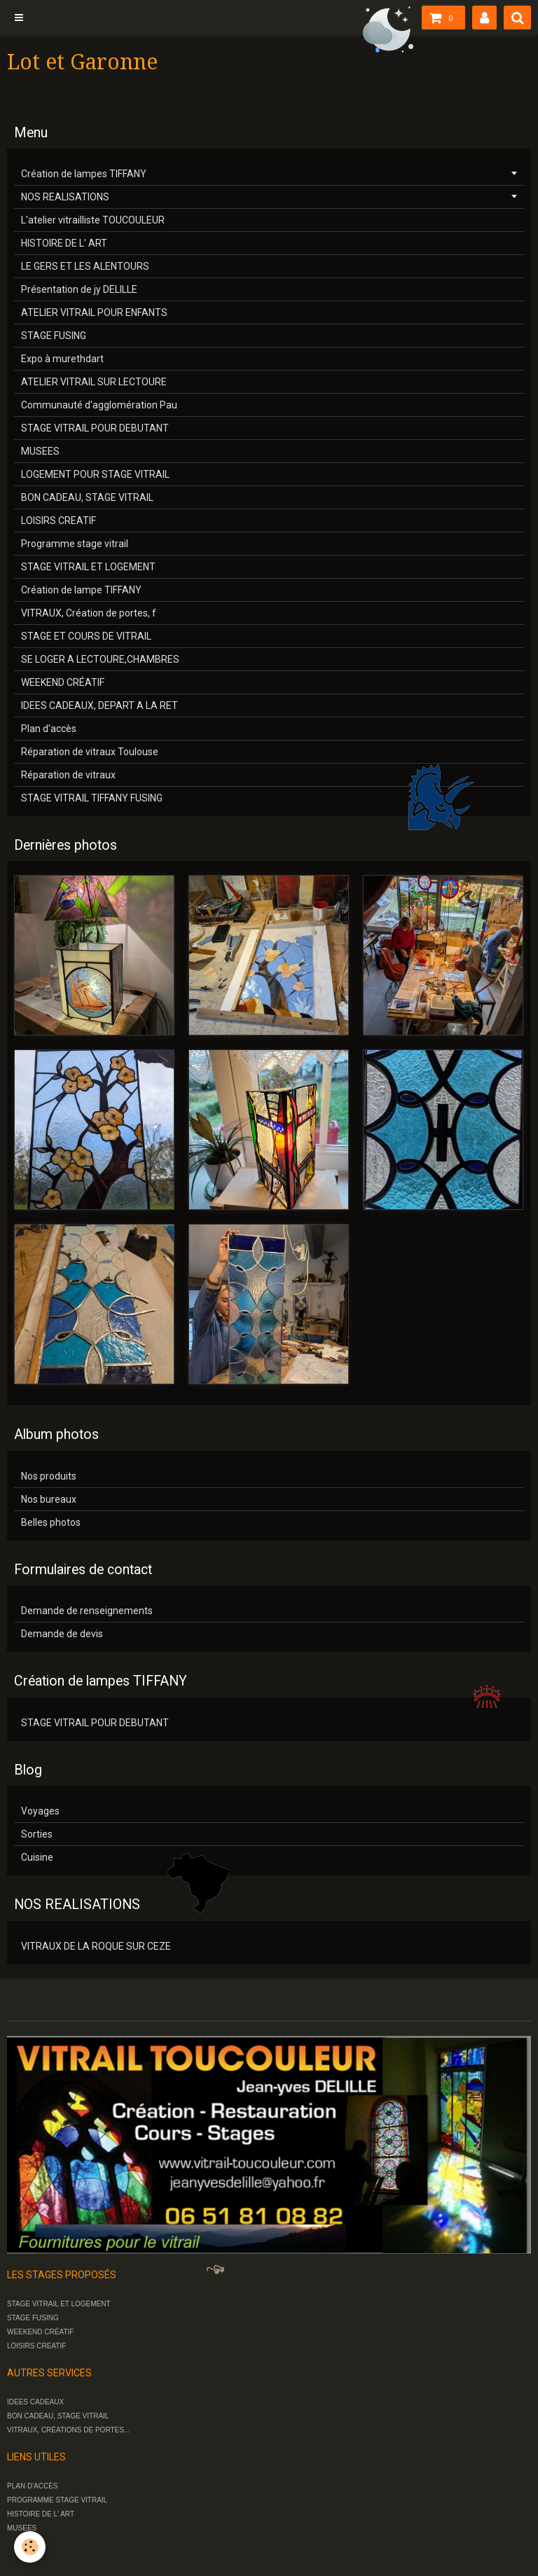 The height and width of the screenshot is (2576, 538). Describe the element at coordinates (198, 1883) in the screenshot. I see `select brazil as your country or region` at that location.